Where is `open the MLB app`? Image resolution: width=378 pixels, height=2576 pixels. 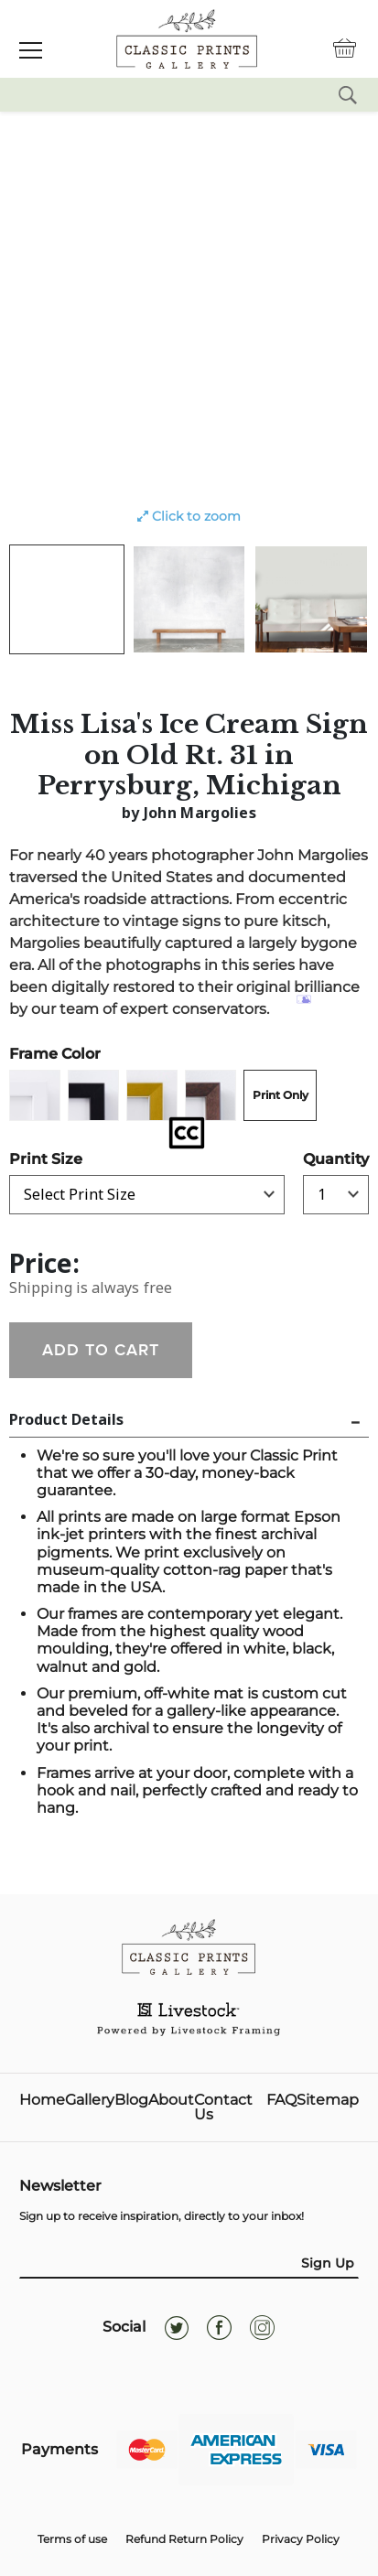 open the MLB app is located at coordinates (304, 999).